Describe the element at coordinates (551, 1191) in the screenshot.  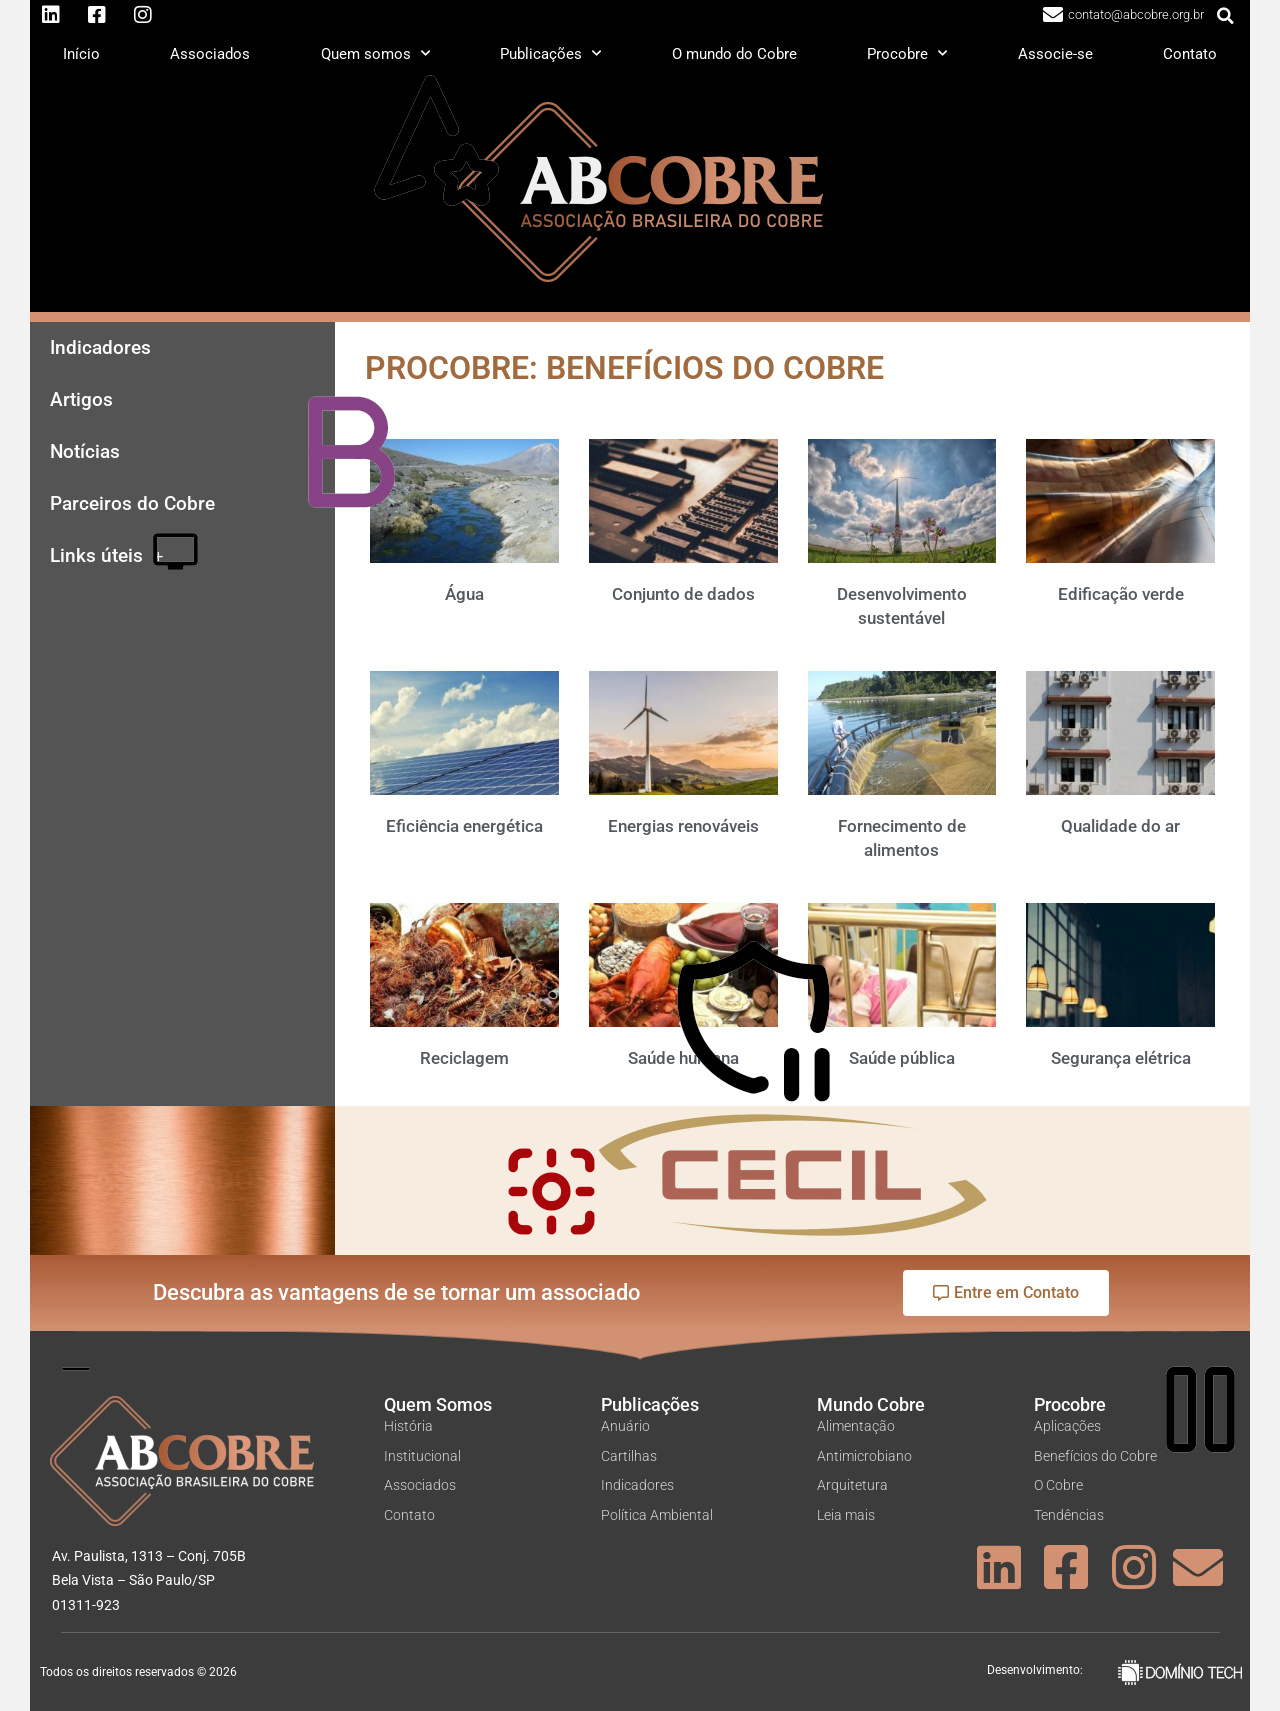
I see `activate camera or photo sensor` at that location.